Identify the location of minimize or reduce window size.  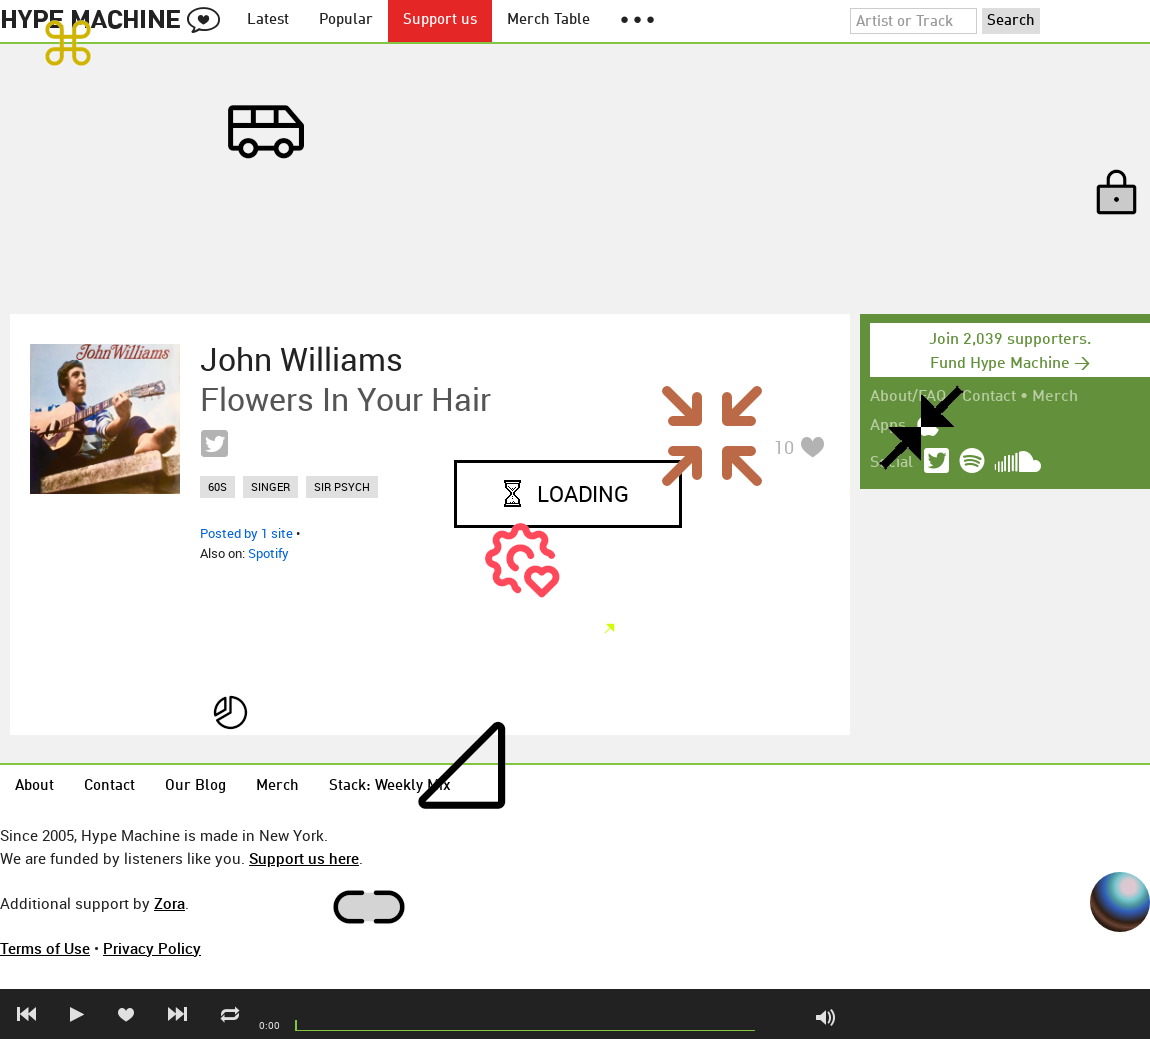
(712, 436).